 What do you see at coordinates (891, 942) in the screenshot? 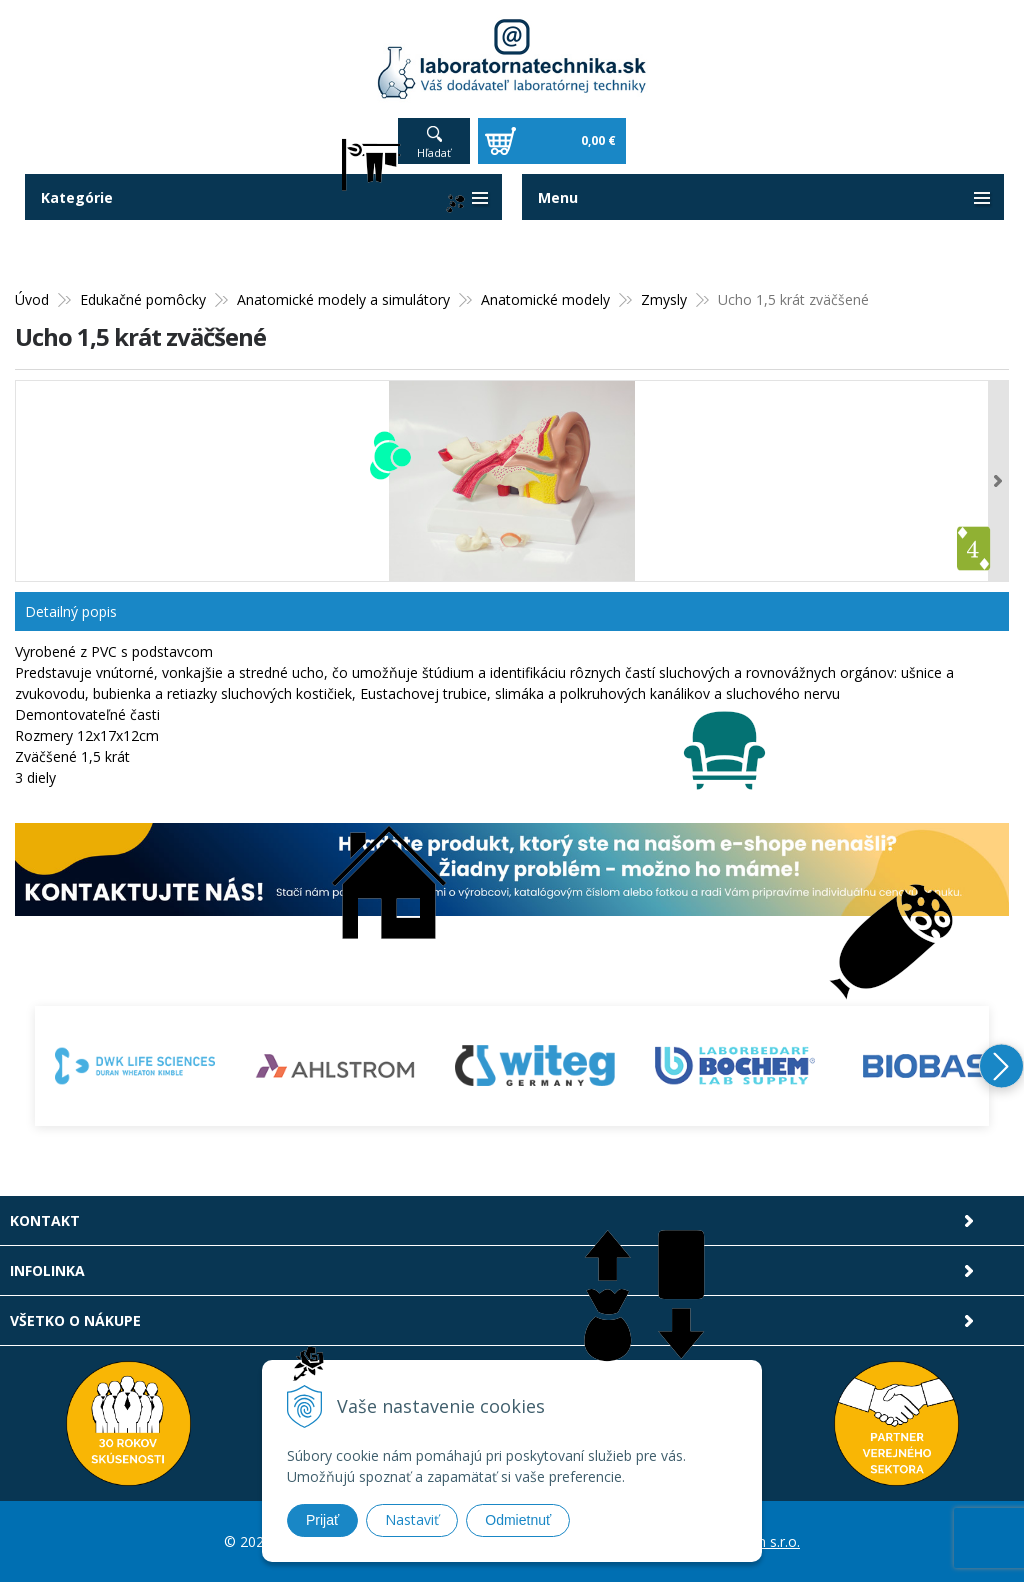
I see `browse sausage or deli meat options` at bounding box center [891, 942].